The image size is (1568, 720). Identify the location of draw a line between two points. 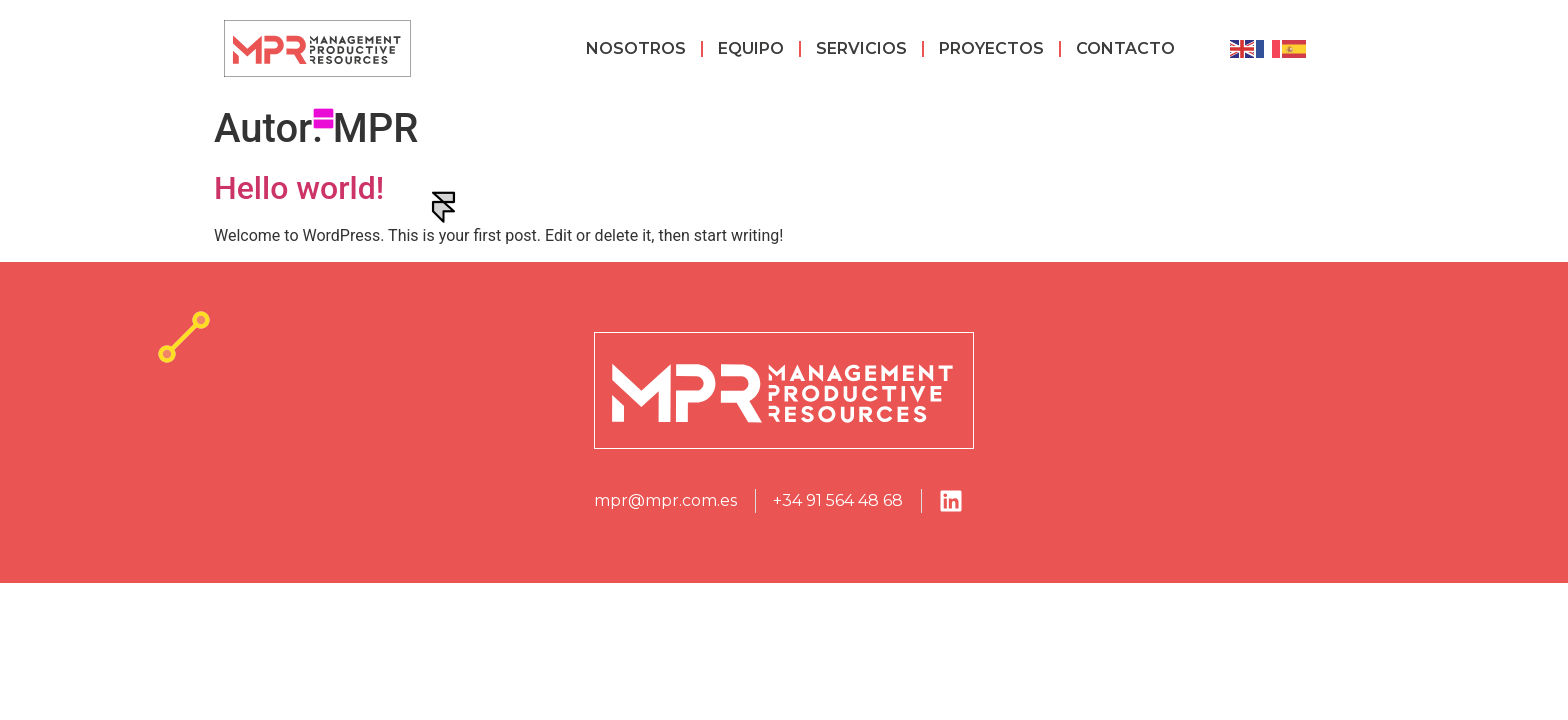
(184, 337).